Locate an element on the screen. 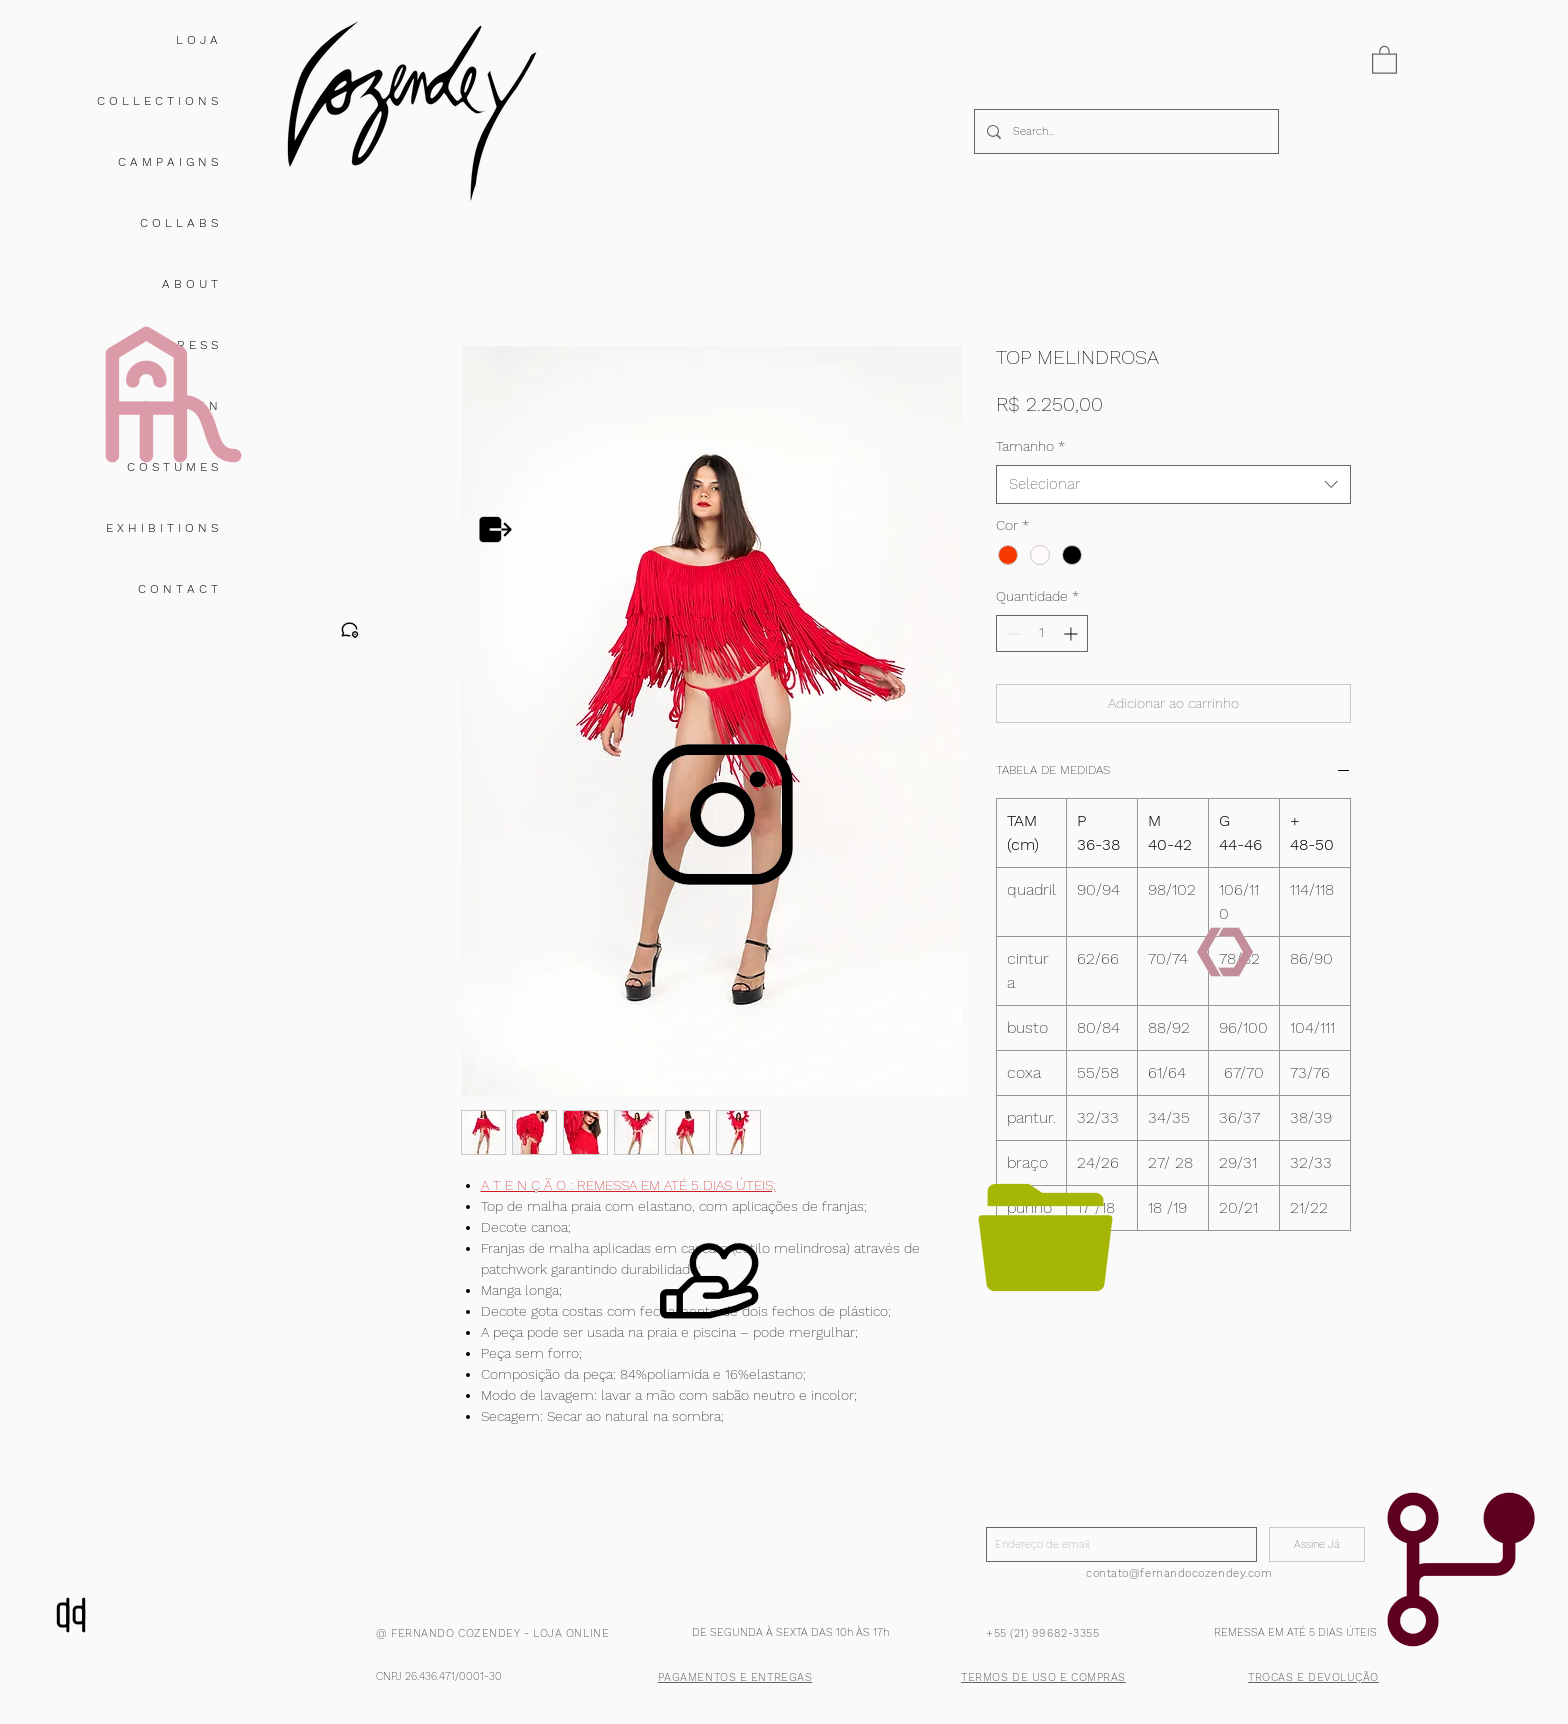 This screenshot has height=1724, width=1568. open Instagram app is located at coordinates (722, 814).